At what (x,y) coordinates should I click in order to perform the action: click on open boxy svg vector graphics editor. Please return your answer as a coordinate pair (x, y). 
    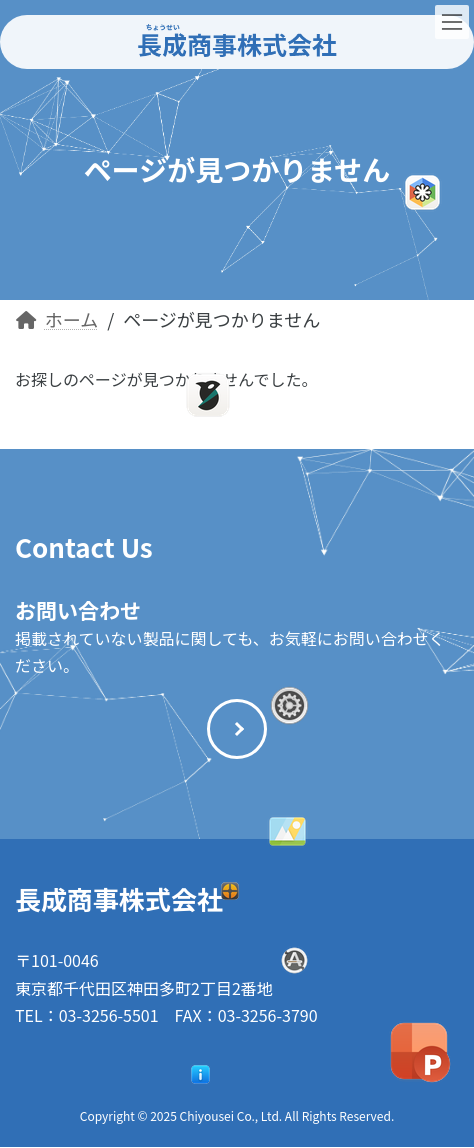
    Looking at the image, I should click on (422, 192).